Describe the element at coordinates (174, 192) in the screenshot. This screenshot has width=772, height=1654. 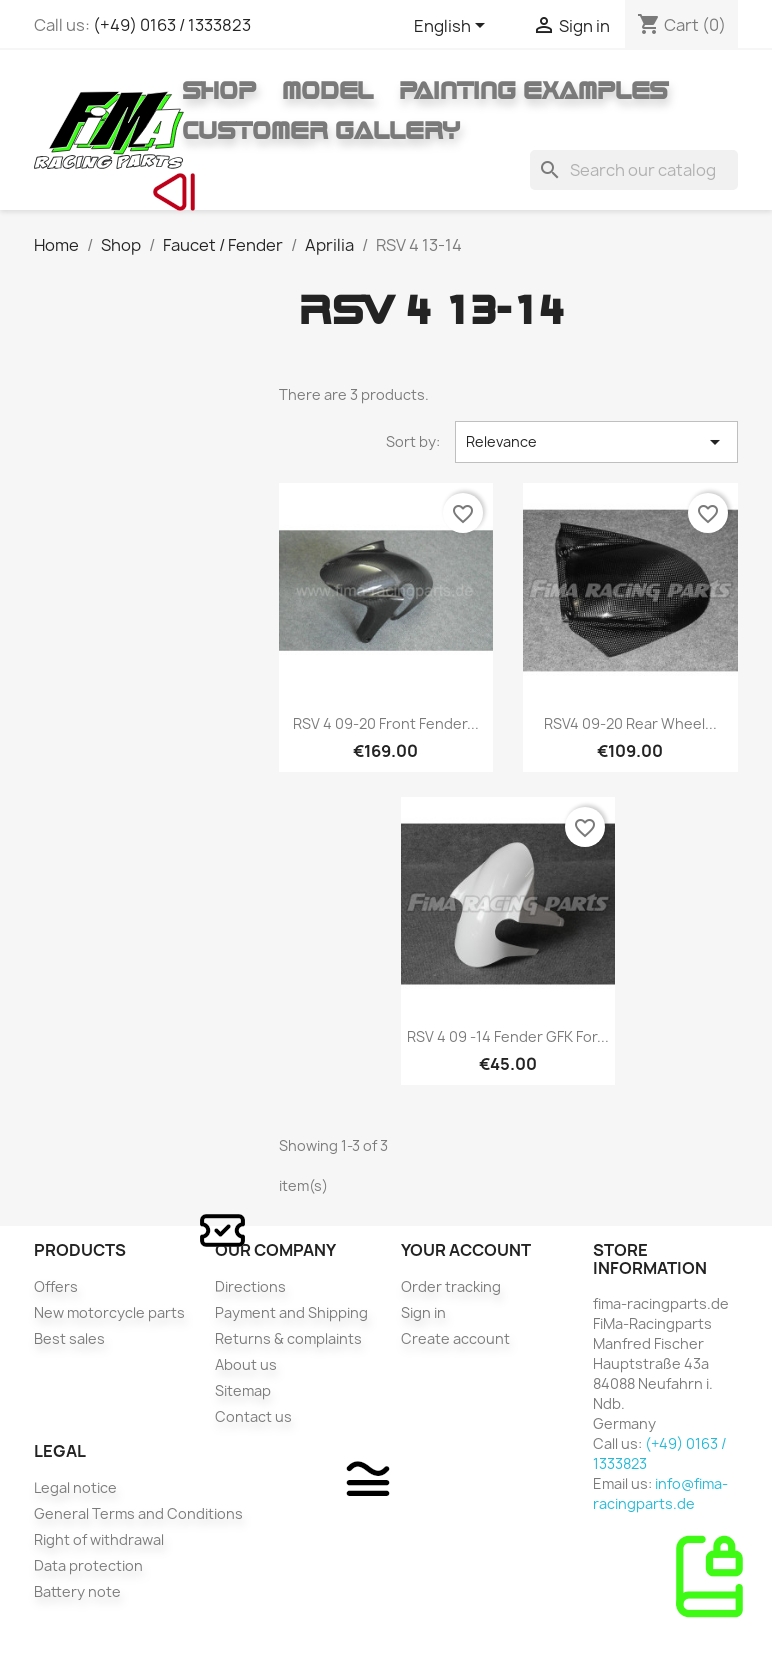
I see `skip to previous track or beginning` at that location.